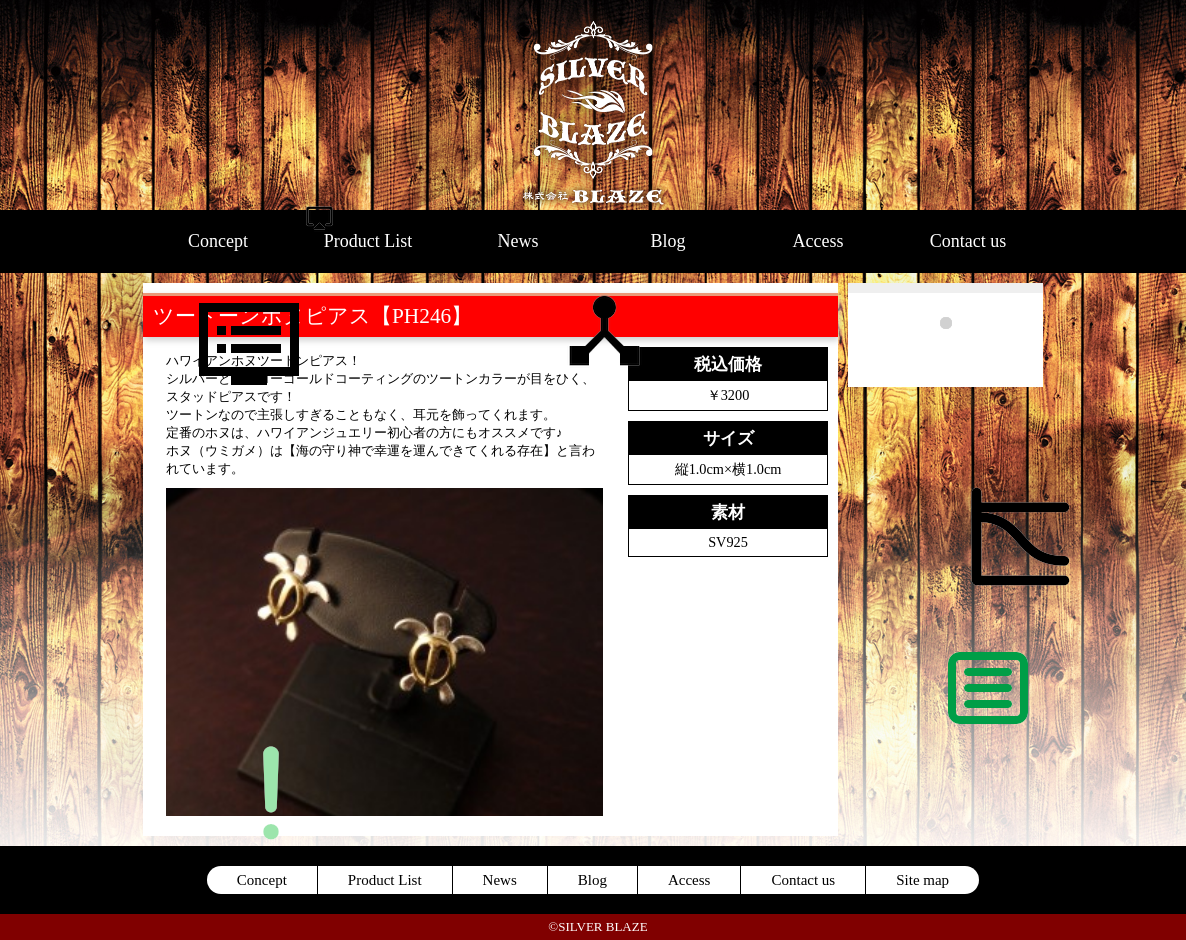 This screenshot has width=1186, height=940. I want to click on connect or manage linked devices, so click(604, 330).